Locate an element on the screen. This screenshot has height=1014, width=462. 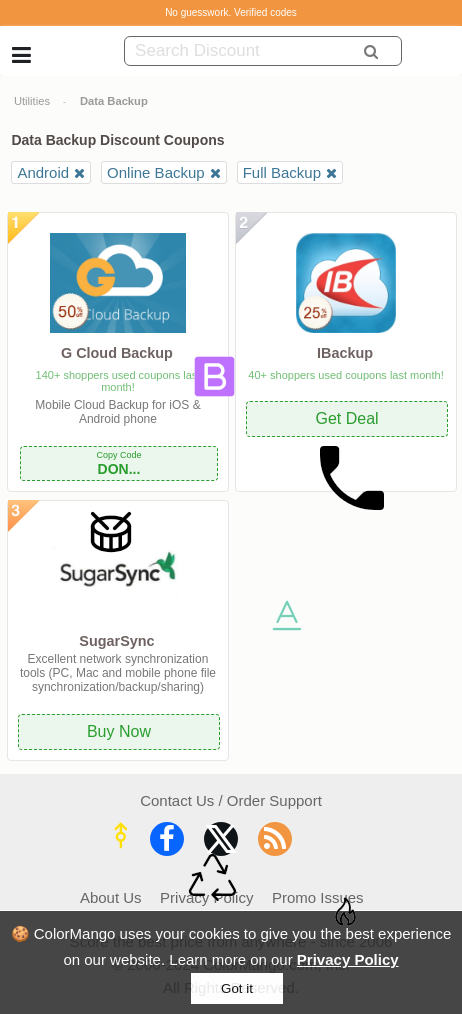
make a phone call is located at coordinates (352, 478).